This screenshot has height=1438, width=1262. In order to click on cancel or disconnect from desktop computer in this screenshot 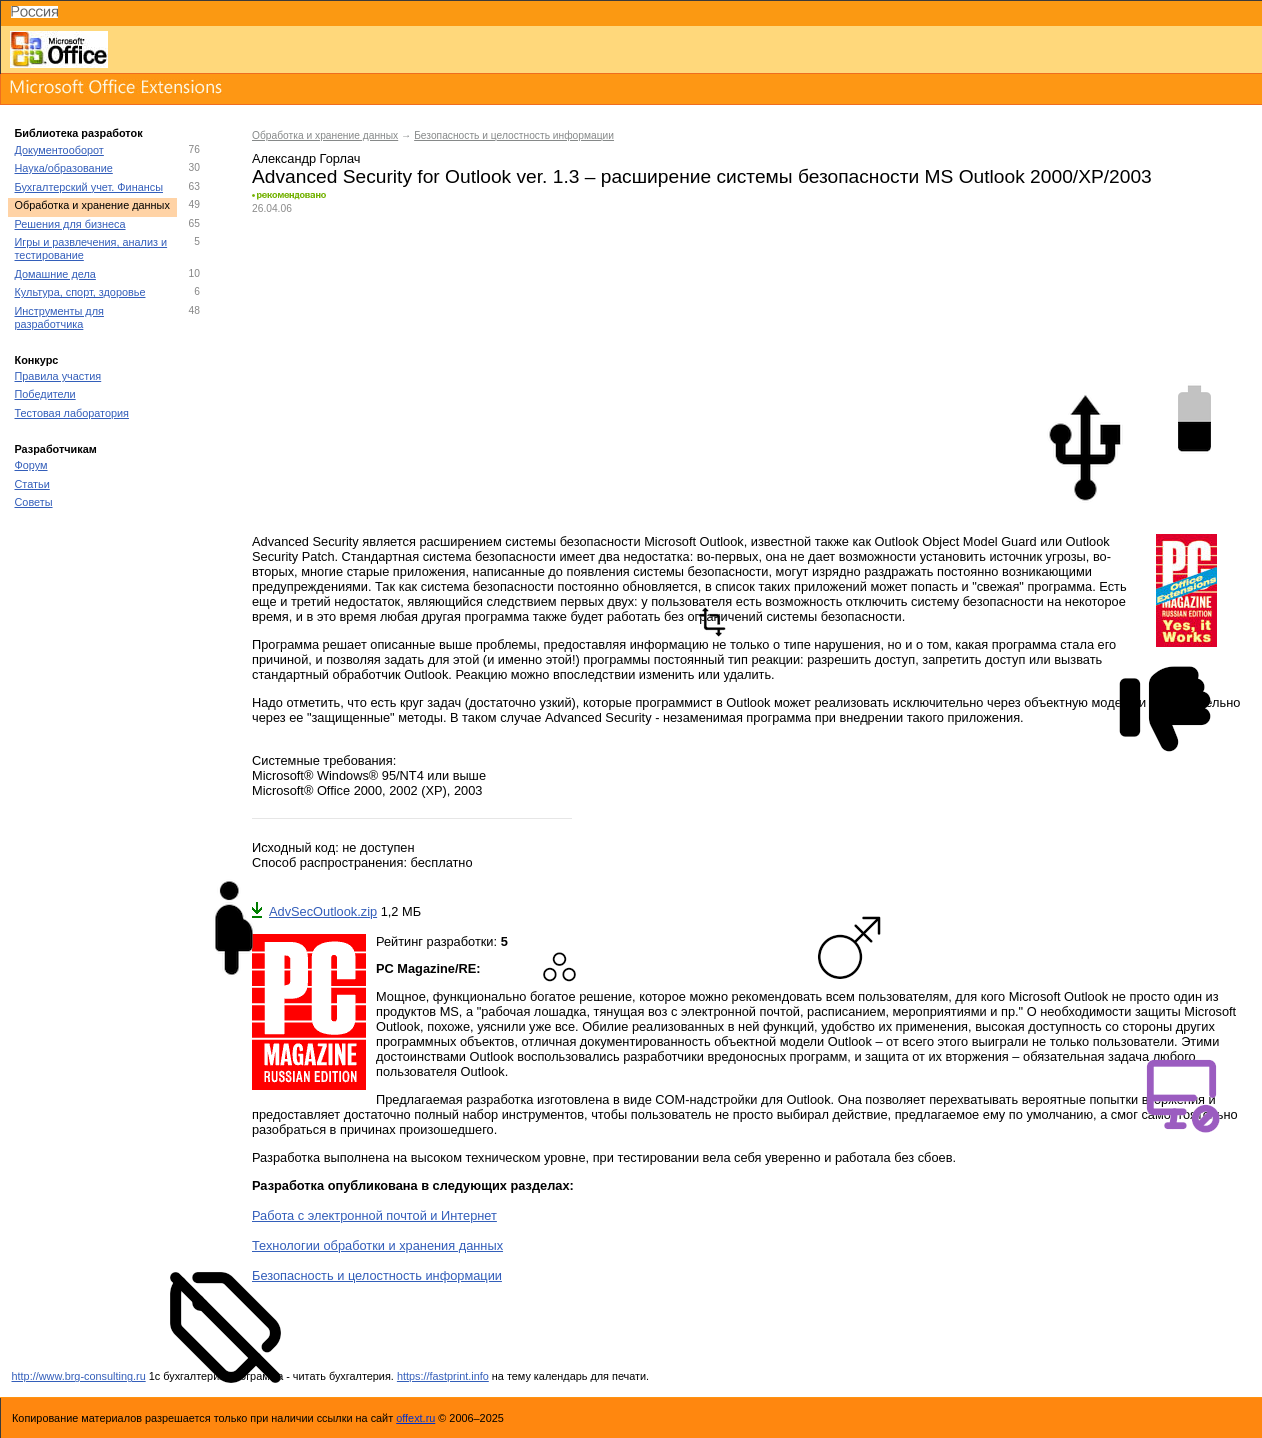, I will do `click(1181, 1094)`.